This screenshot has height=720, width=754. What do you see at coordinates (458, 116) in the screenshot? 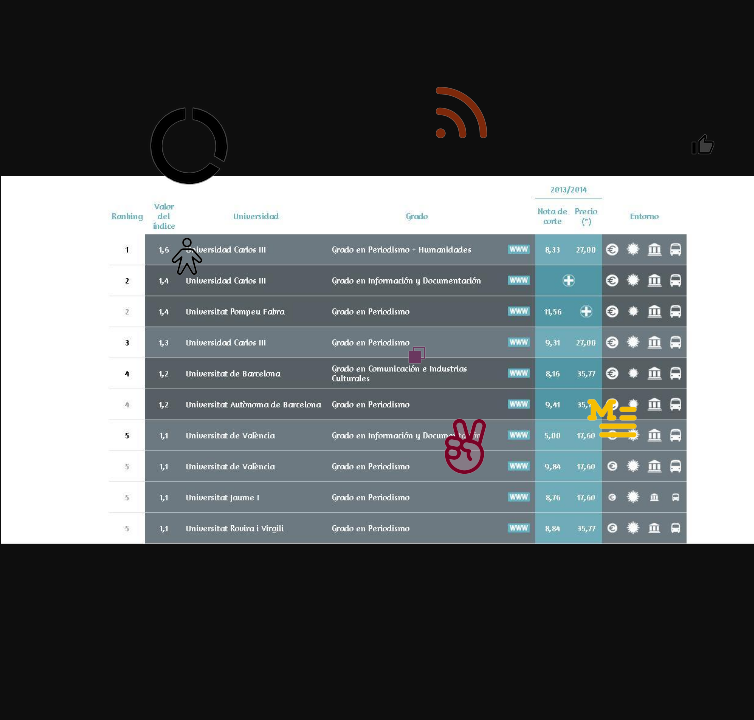
I see `subscribe to RSS feed` at bounding box center [458, 116].